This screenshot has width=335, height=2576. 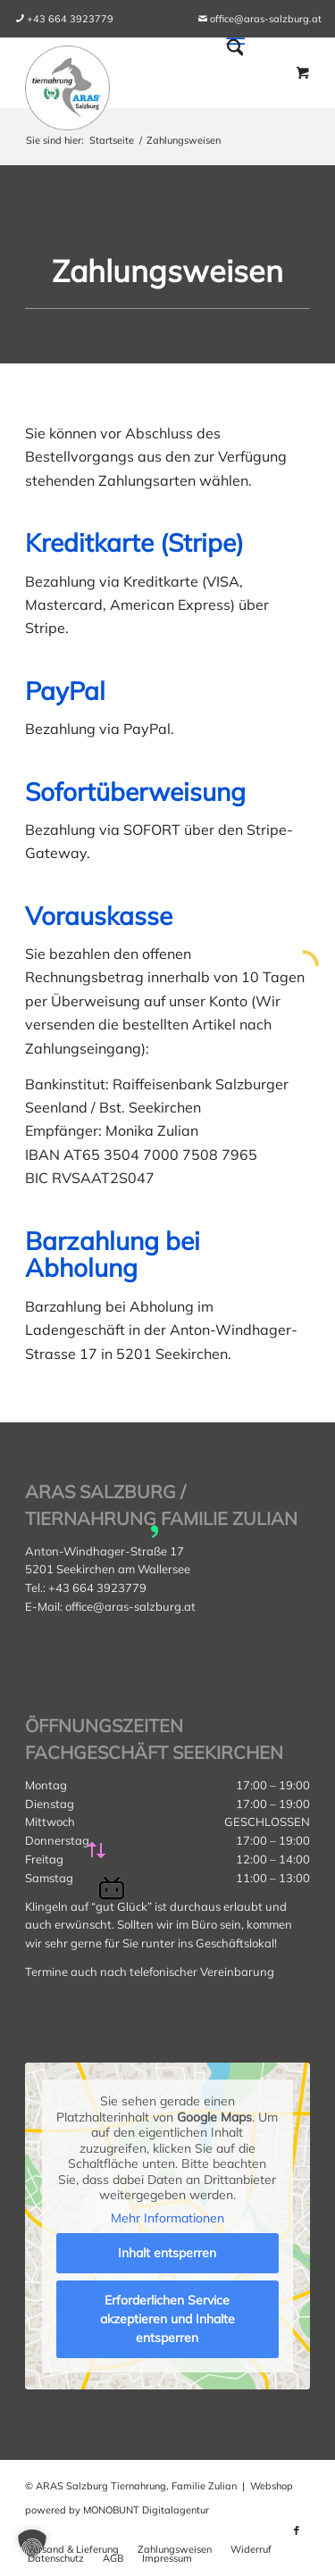 I want to click on insert a closing quotation mark, so click(x=155, y=1531).